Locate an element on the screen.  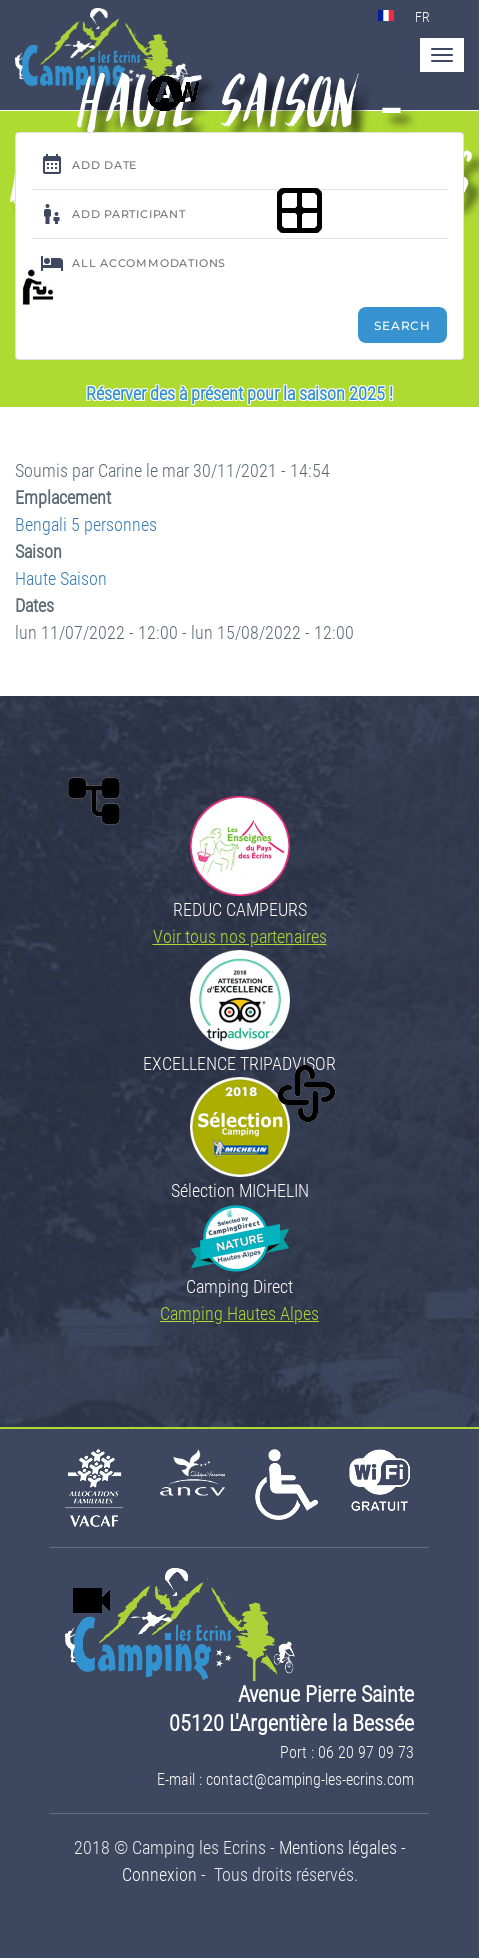
indicates baby changing station nearby is located at coordinates (38, 288).